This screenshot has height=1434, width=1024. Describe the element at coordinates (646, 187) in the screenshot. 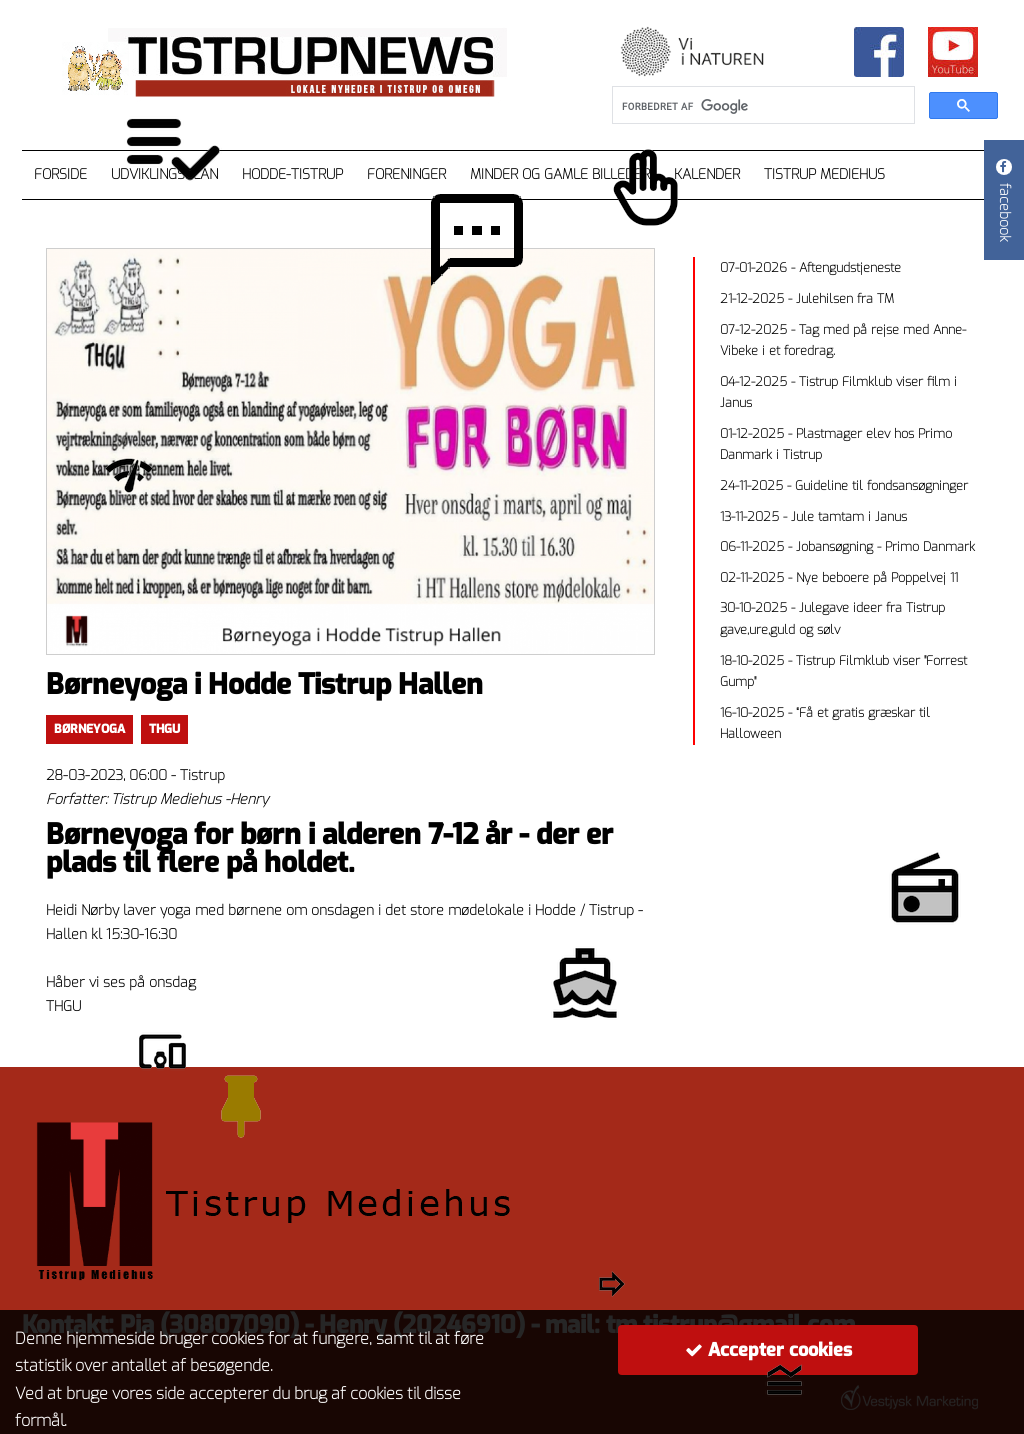

I see `two-finger gesture control` at that location.